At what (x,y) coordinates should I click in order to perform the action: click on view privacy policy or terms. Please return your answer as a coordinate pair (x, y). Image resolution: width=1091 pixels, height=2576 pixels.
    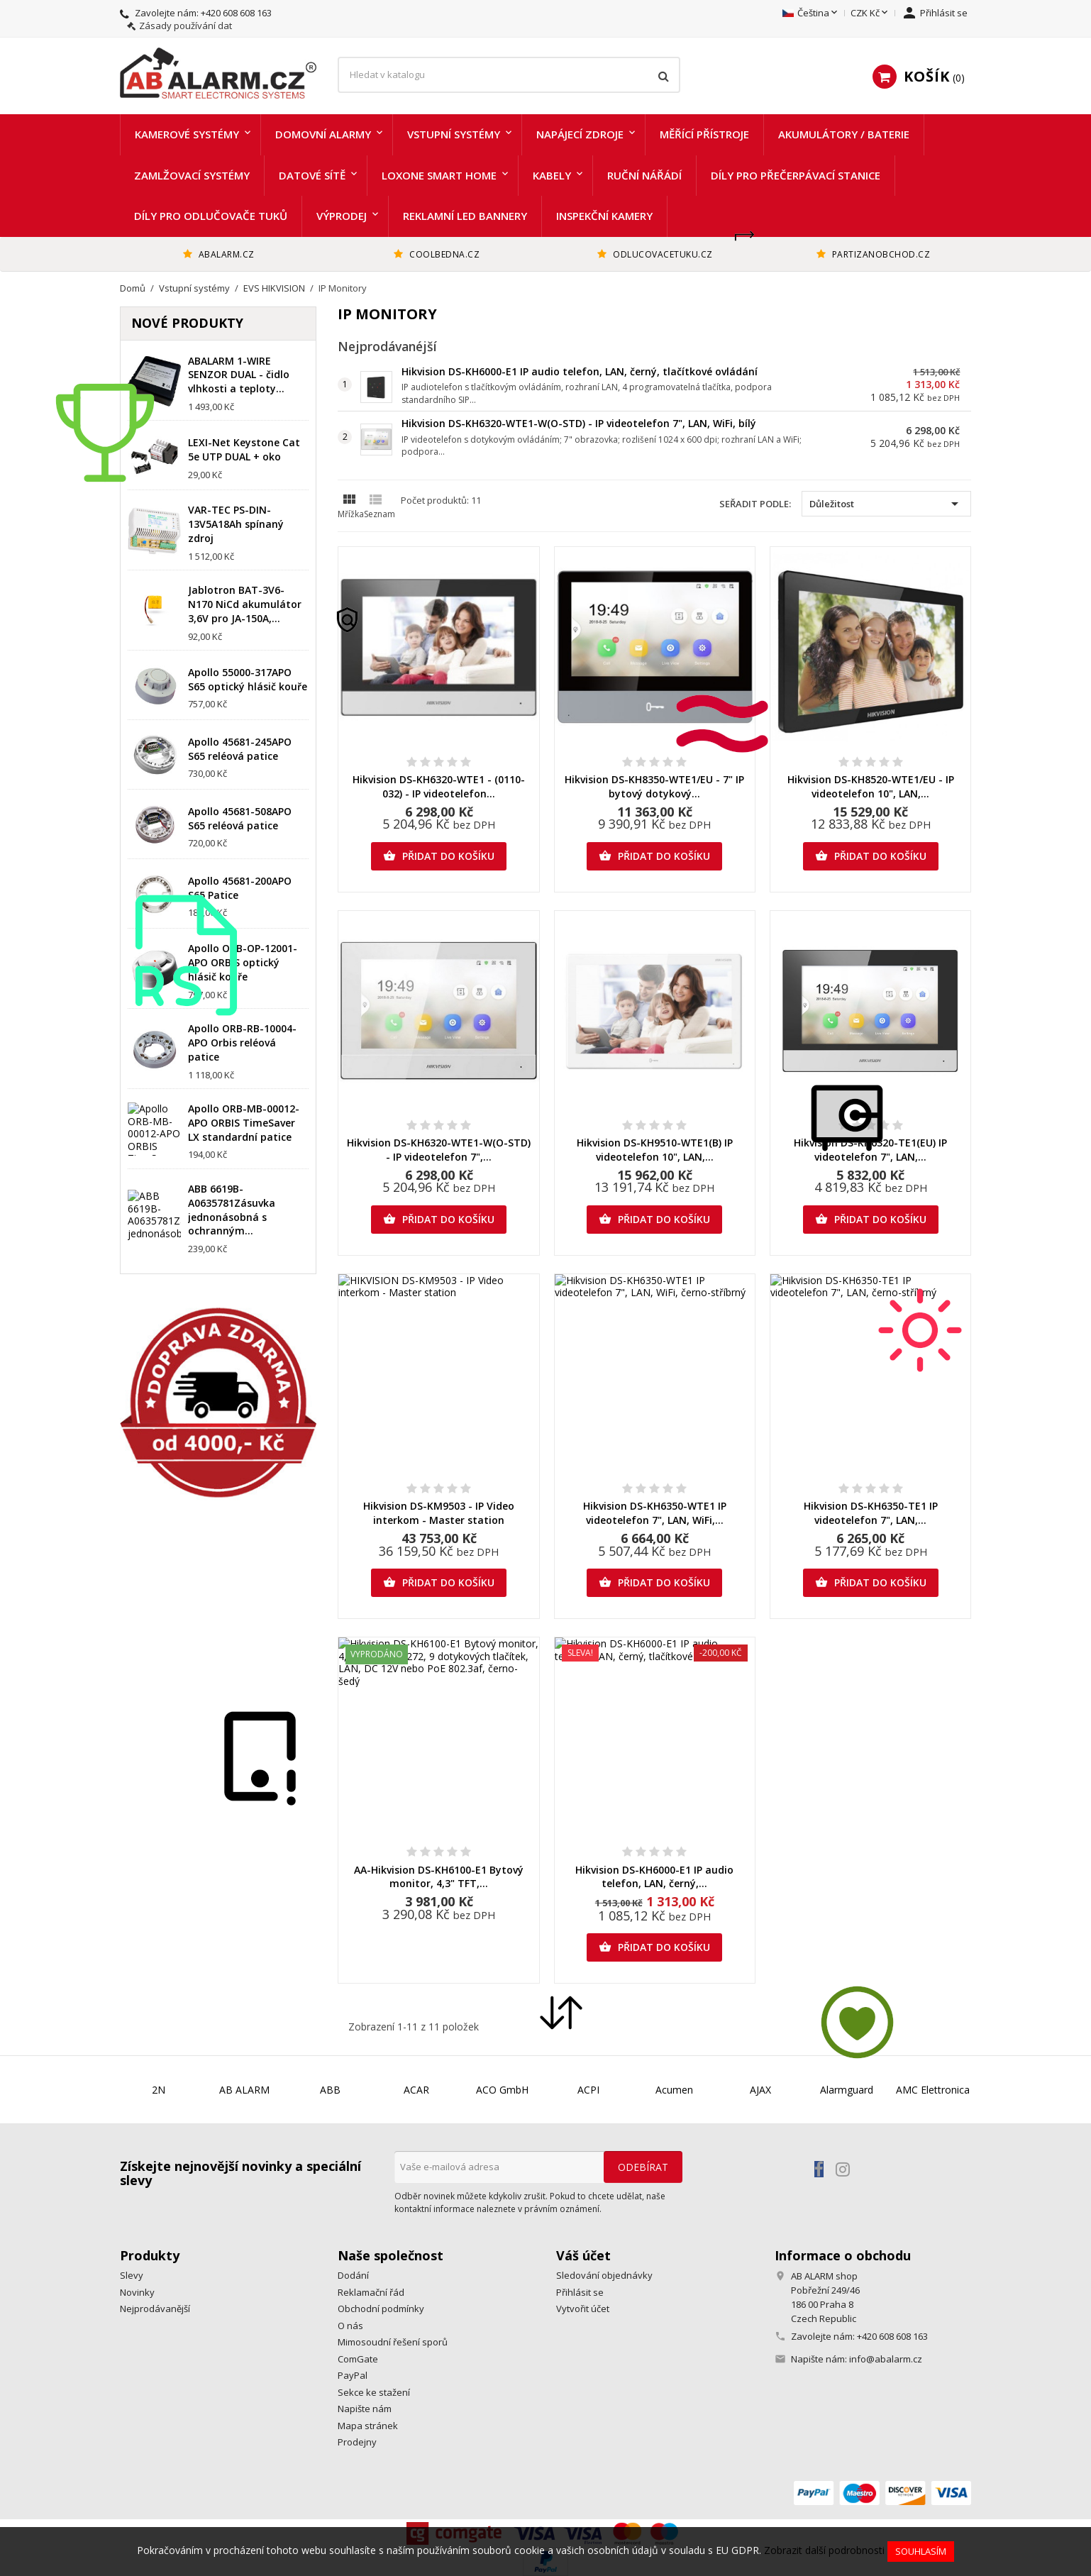
    Looking at the image, I should click on (347, 619).